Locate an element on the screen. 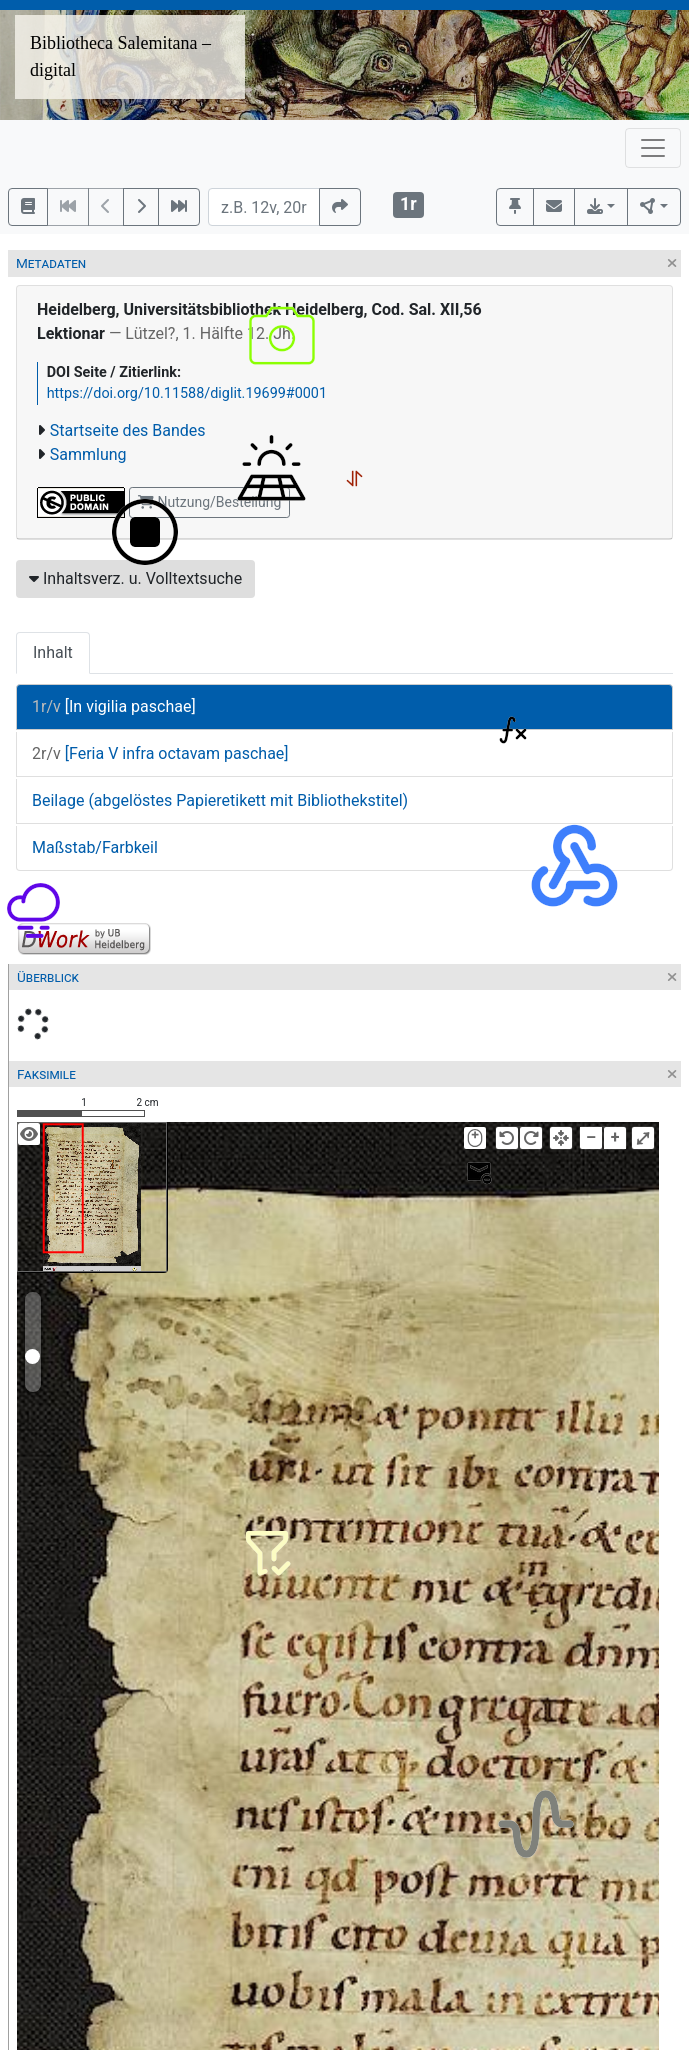  insert a mathematical function or formula is located at coordinates (513, 730).